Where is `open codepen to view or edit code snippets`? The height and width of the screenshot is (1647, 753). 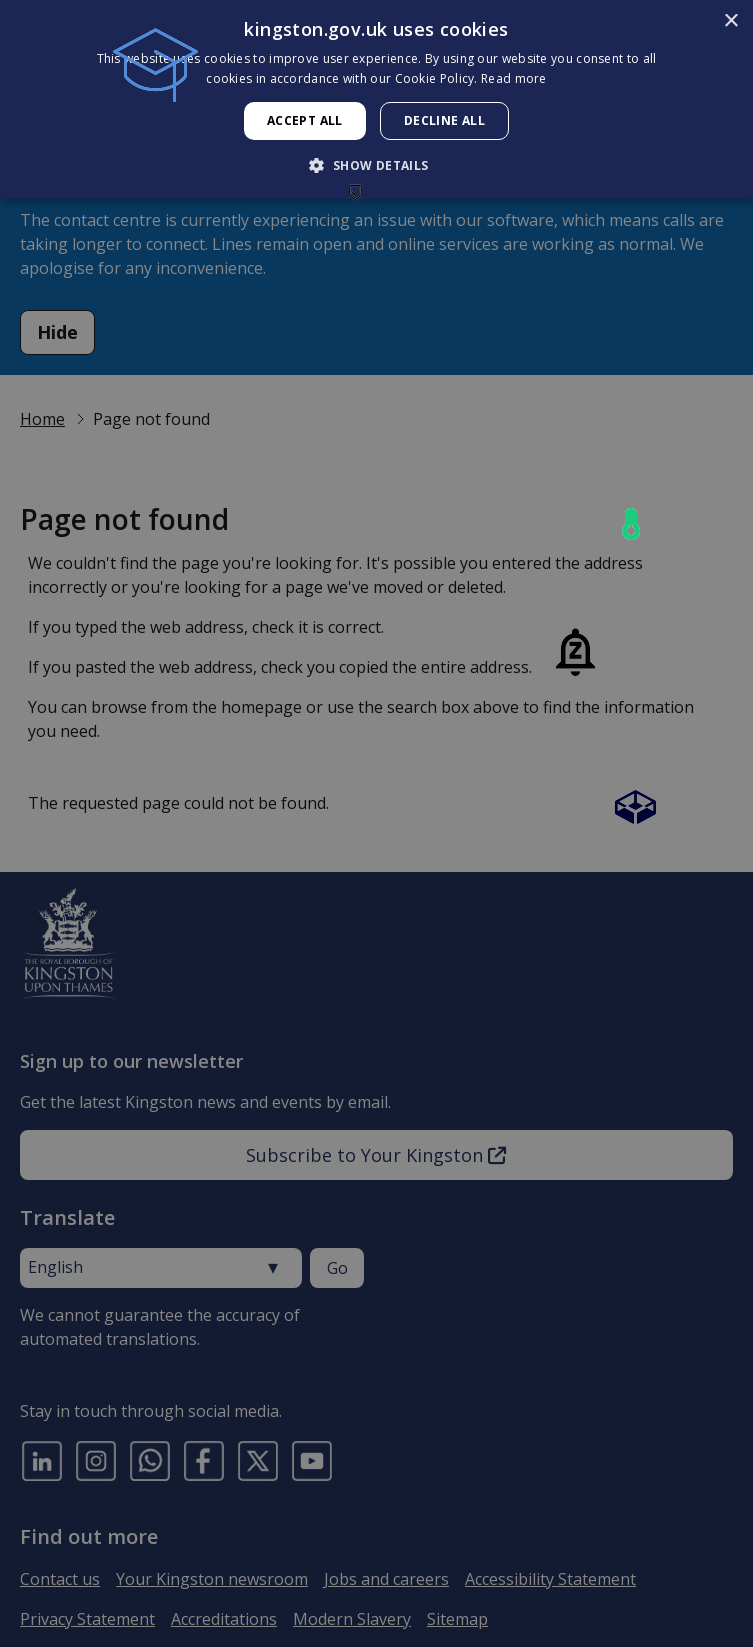 open codepen to view or edit code snippets is located at coordinates (635, 807).